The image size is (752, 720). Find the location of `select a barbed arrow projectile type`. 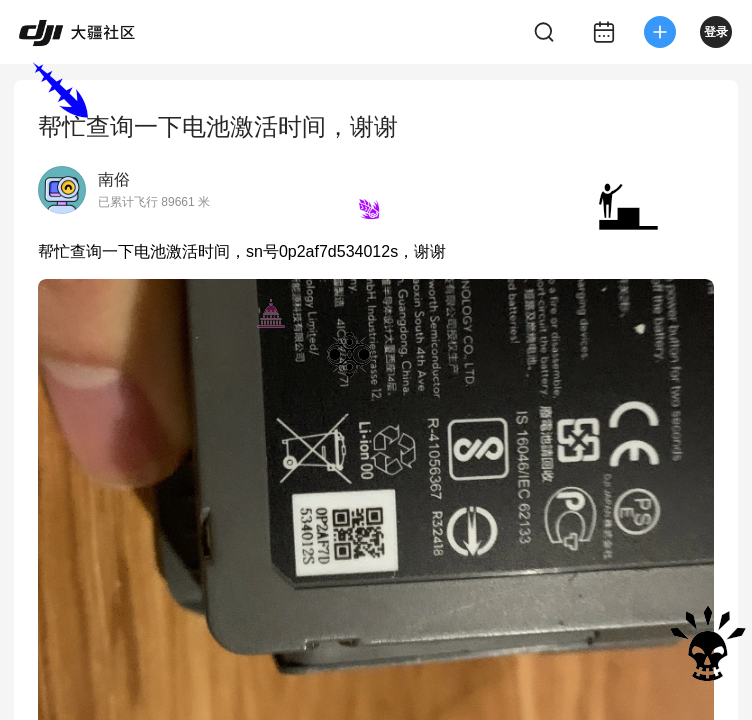

select a barbed arrow projectile type is located at coordinates (60, 90).